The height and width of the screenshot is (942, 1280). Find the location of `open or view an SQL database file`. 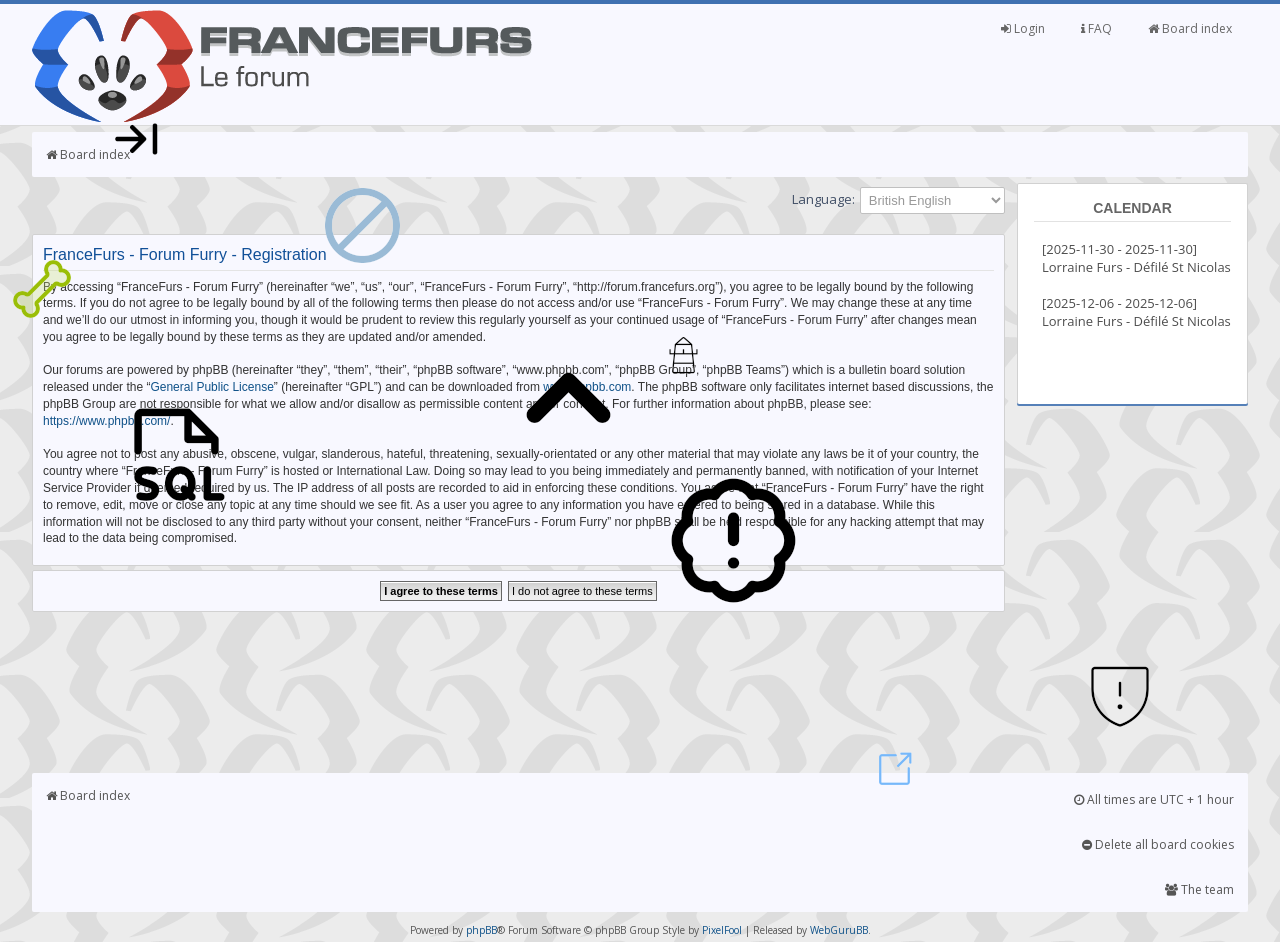

open or view an SQL database file is located at coordinates (176, 458).